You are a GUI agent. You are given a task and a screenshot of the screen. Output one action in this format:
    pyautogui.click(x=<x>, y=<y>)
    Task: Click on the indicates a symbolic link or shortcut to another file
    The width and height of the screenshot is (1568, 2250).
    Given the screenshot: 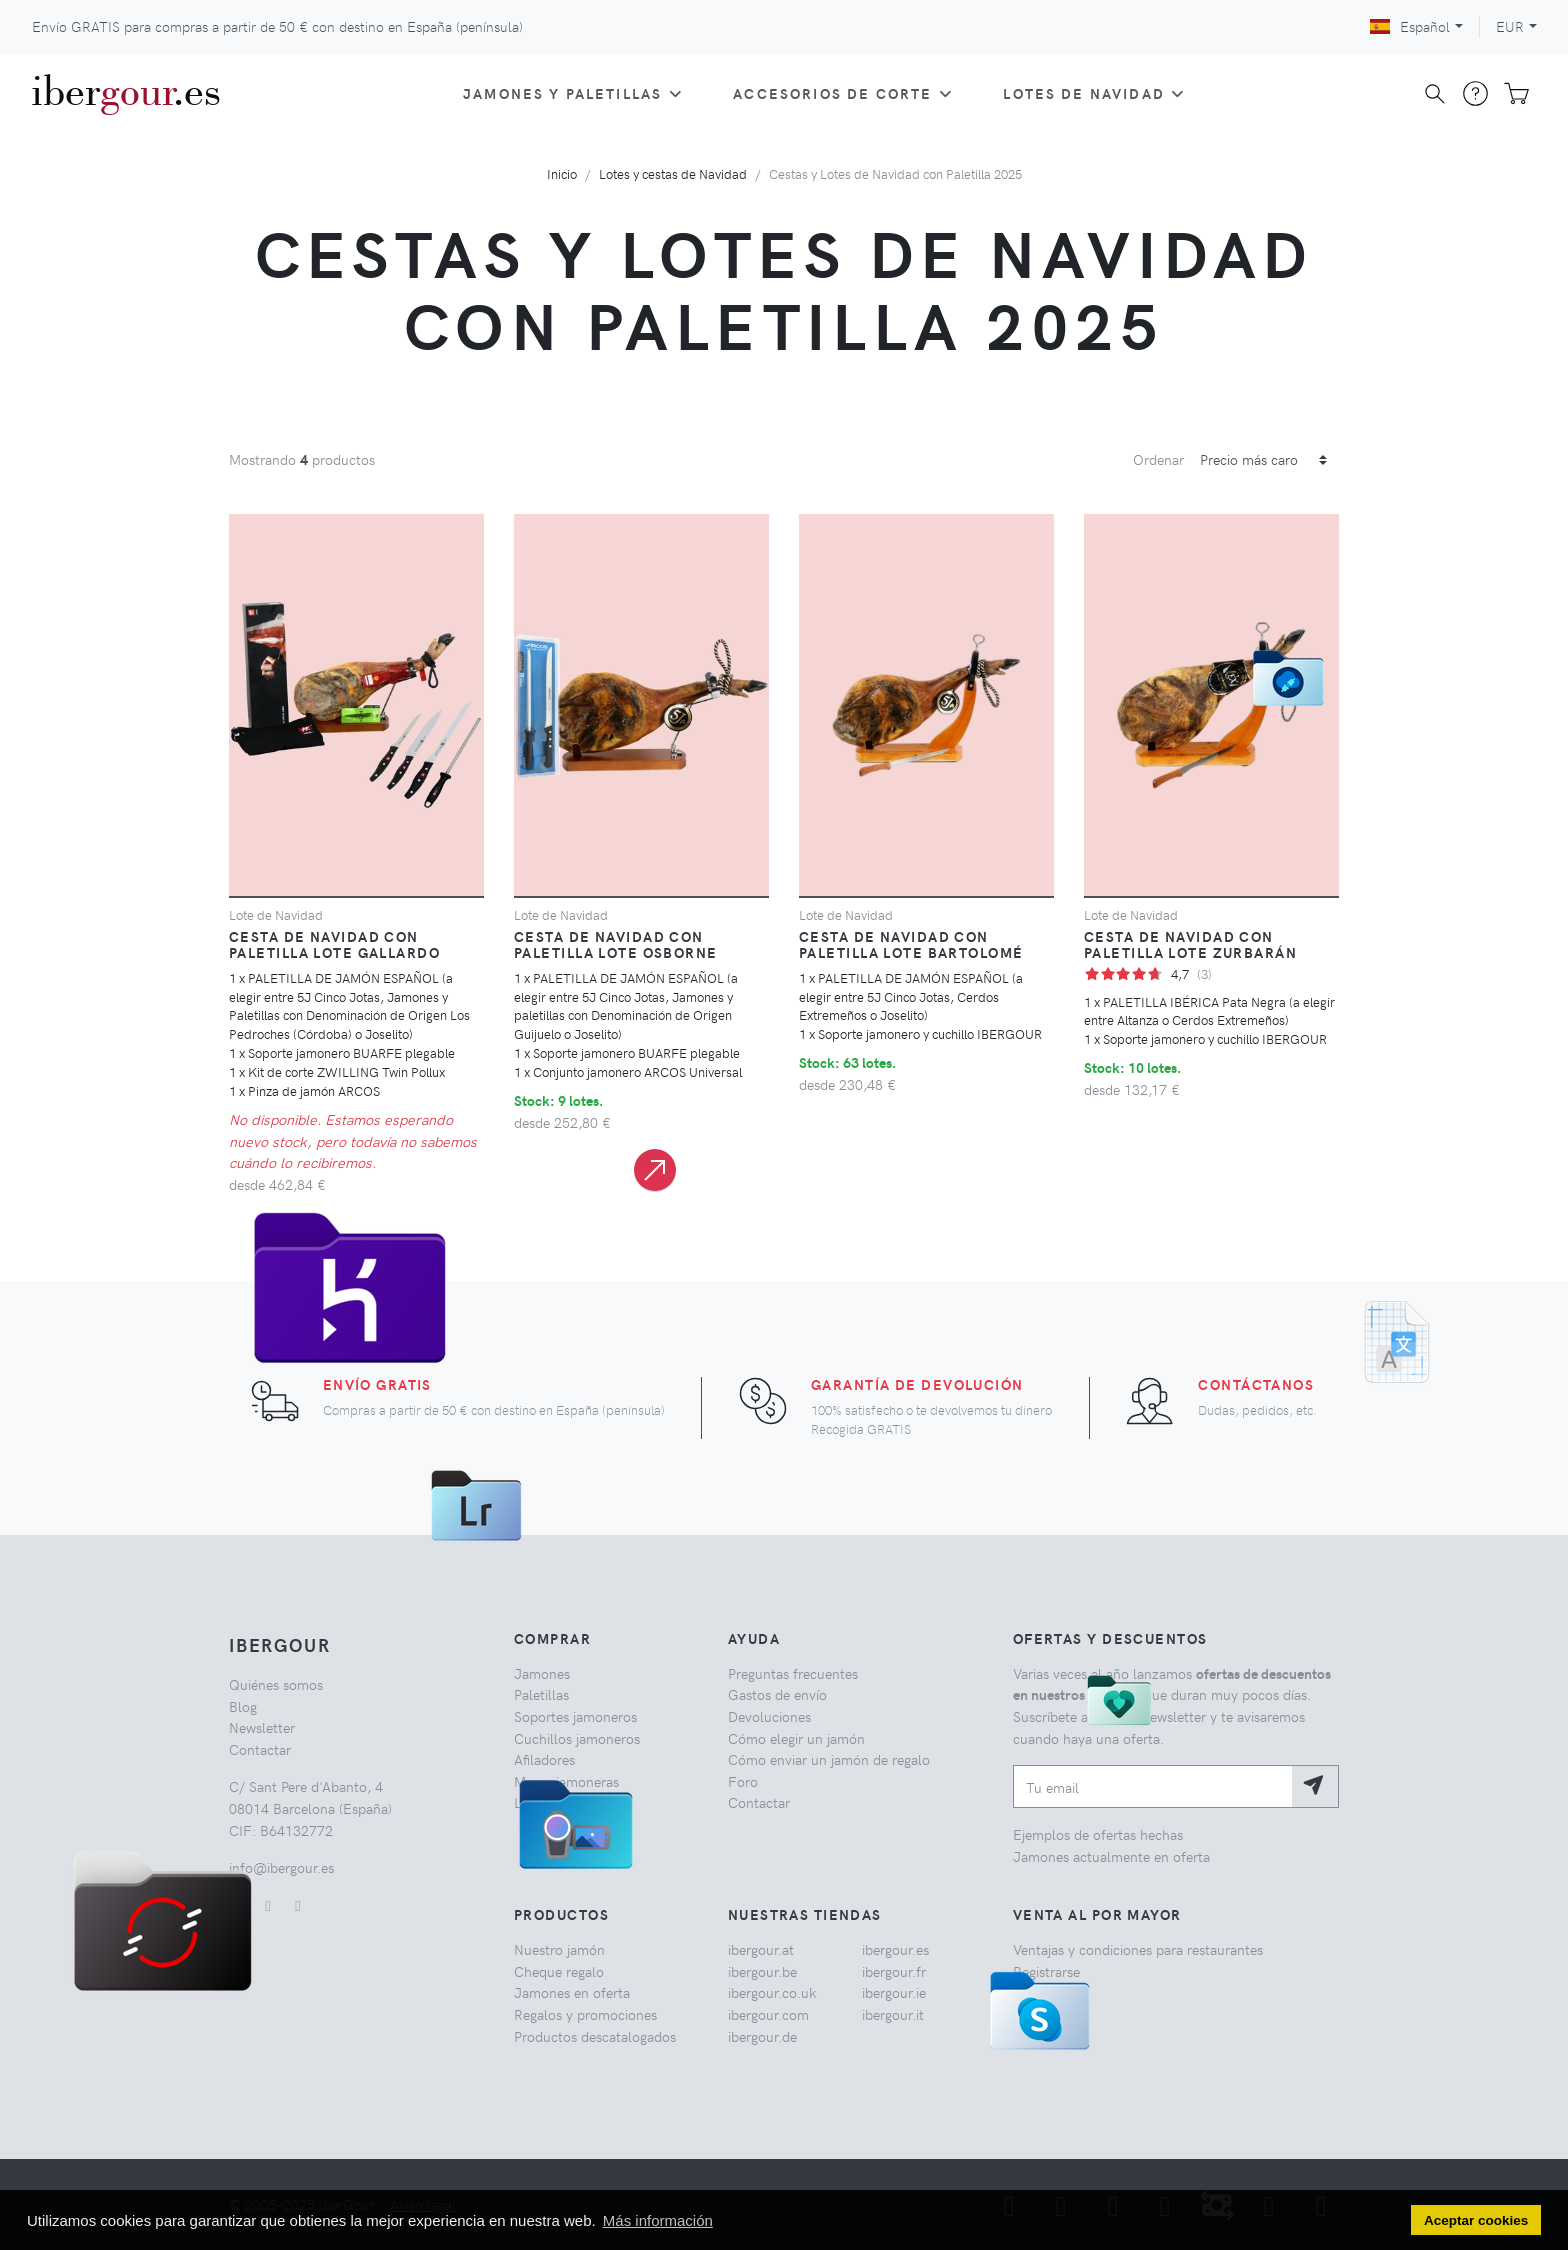 What is the action you would take?
    pyautogui.click(x=655, y=1170)
    